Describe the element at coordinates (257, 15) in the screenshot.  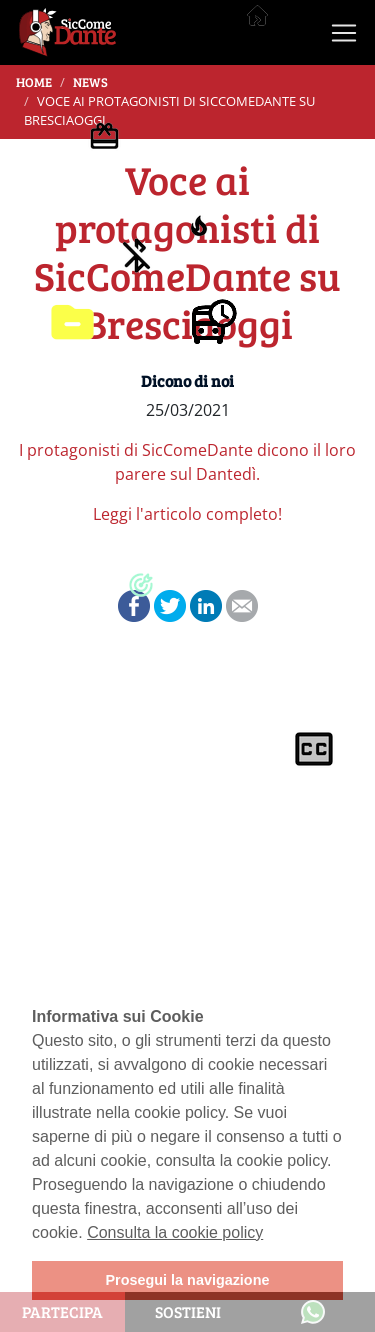
I see `report property damage` at that location.